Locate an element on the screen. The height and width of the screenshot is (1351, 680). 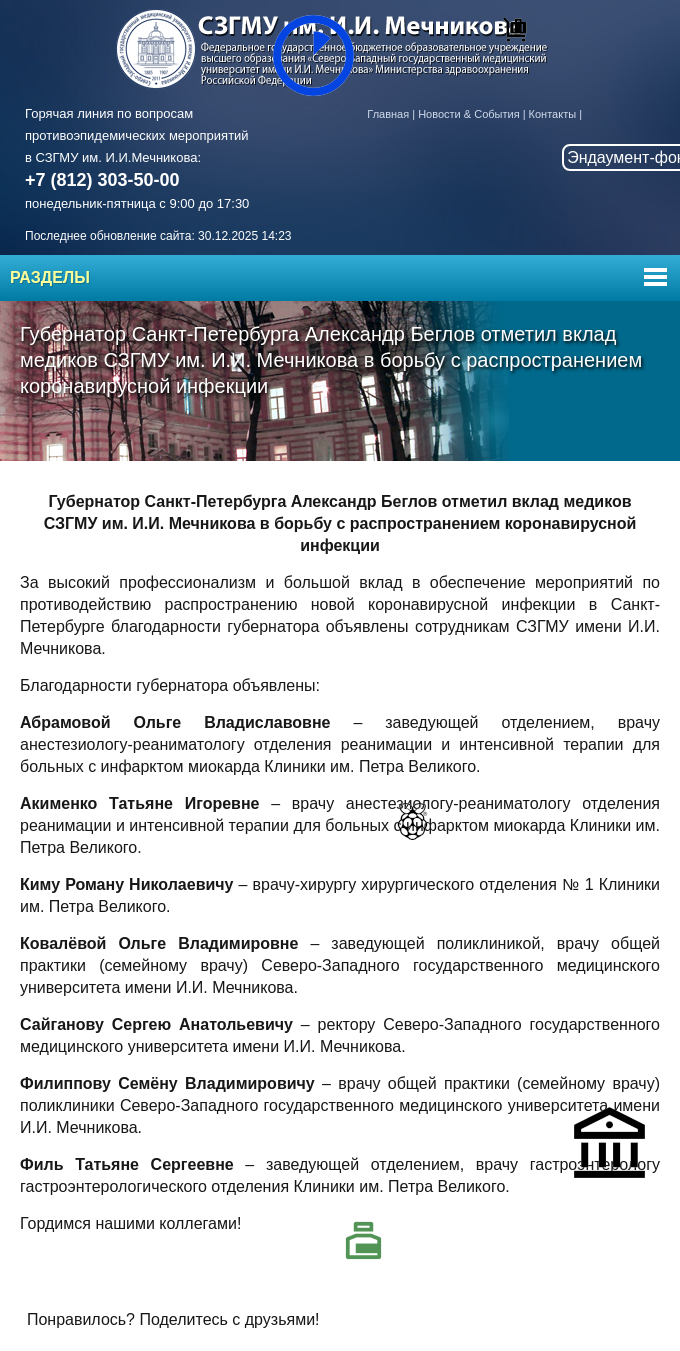
access drawing or inking tools is located at coordinates (363, 1239).